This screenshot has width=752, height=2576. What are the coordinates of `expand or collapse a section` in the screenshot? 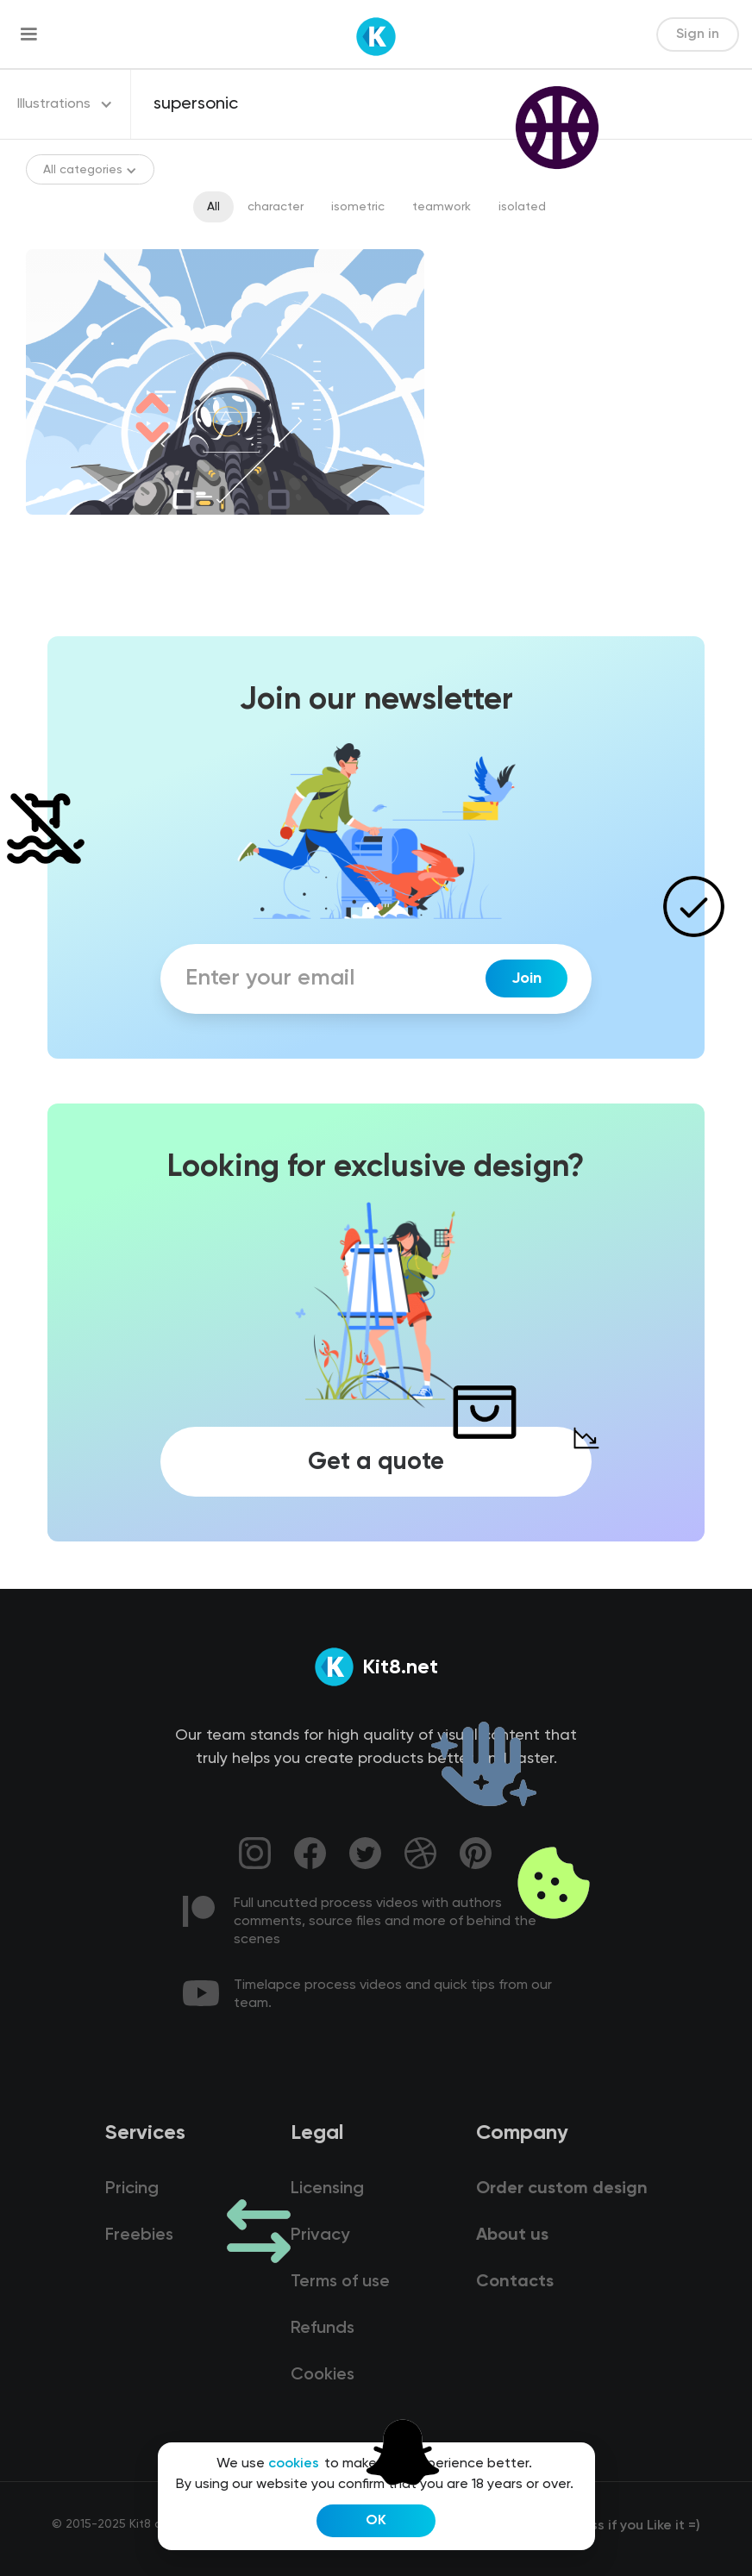 It's located at (152, 417).